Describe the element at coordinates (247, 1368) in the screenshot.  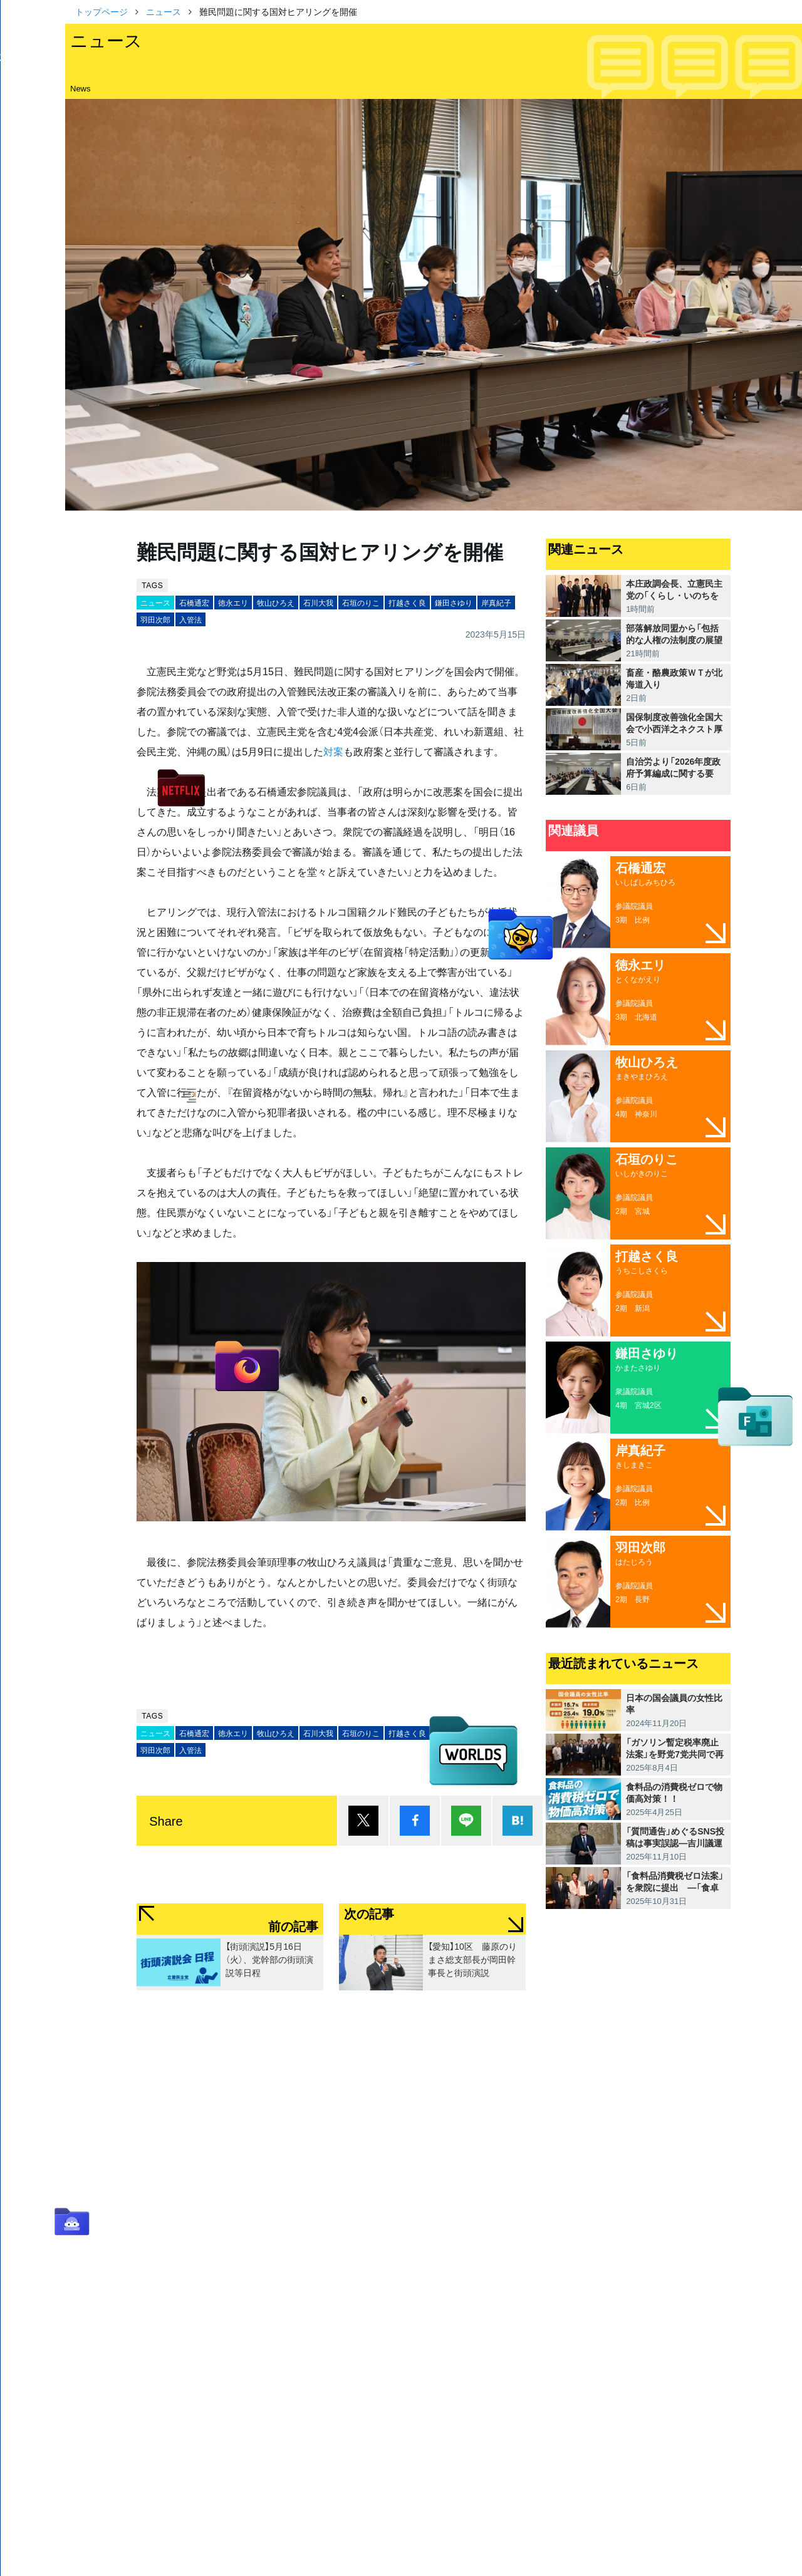
I see `open firefox downloads folder` at that location.